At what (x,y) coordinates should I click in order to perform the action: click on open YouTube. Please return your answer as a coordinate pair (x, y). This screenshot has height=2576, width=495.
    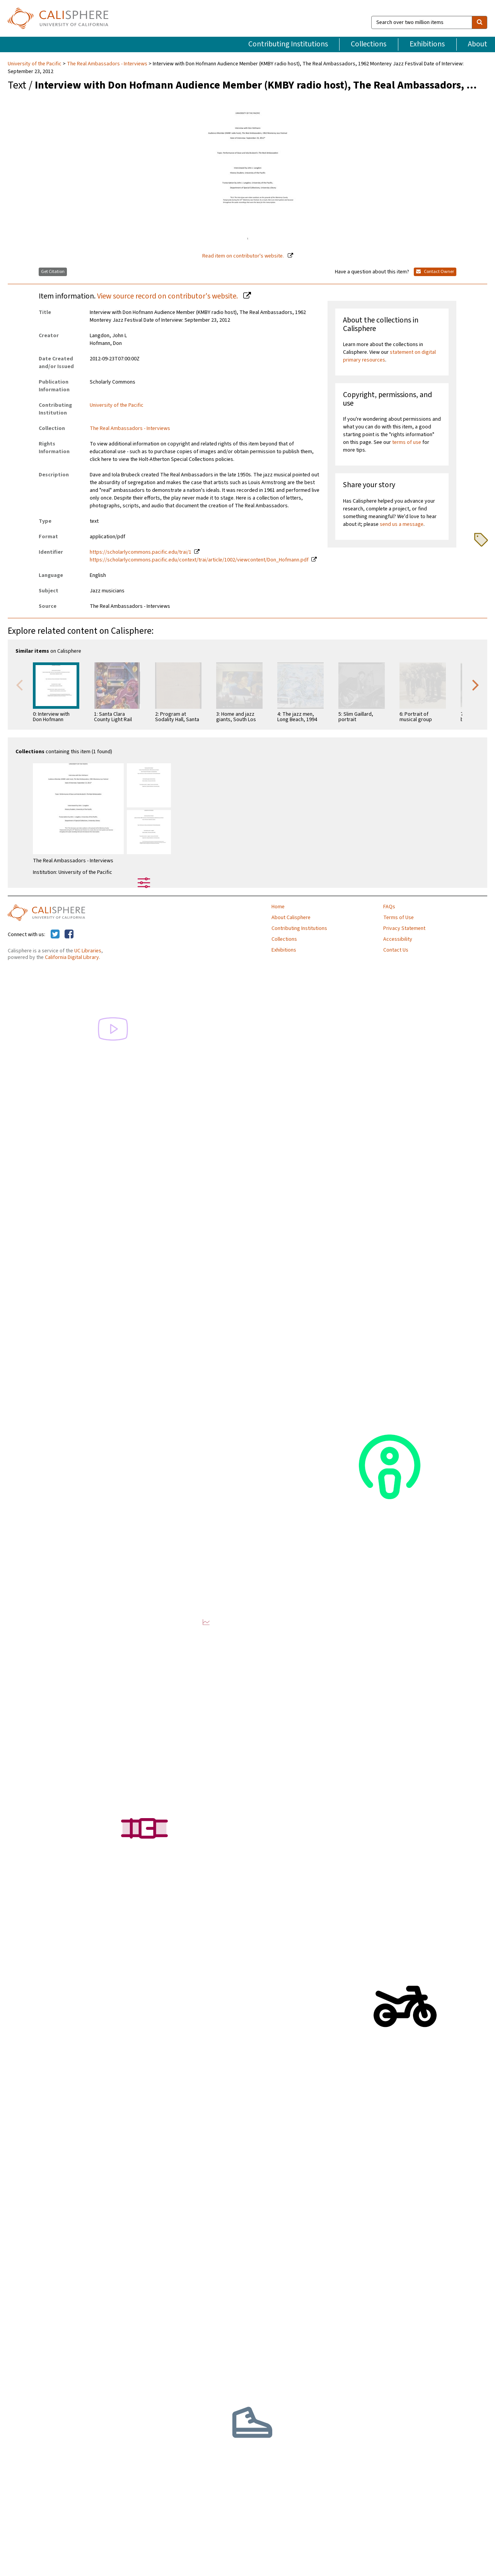
    Looking at the image, I should click on (113, 1029).